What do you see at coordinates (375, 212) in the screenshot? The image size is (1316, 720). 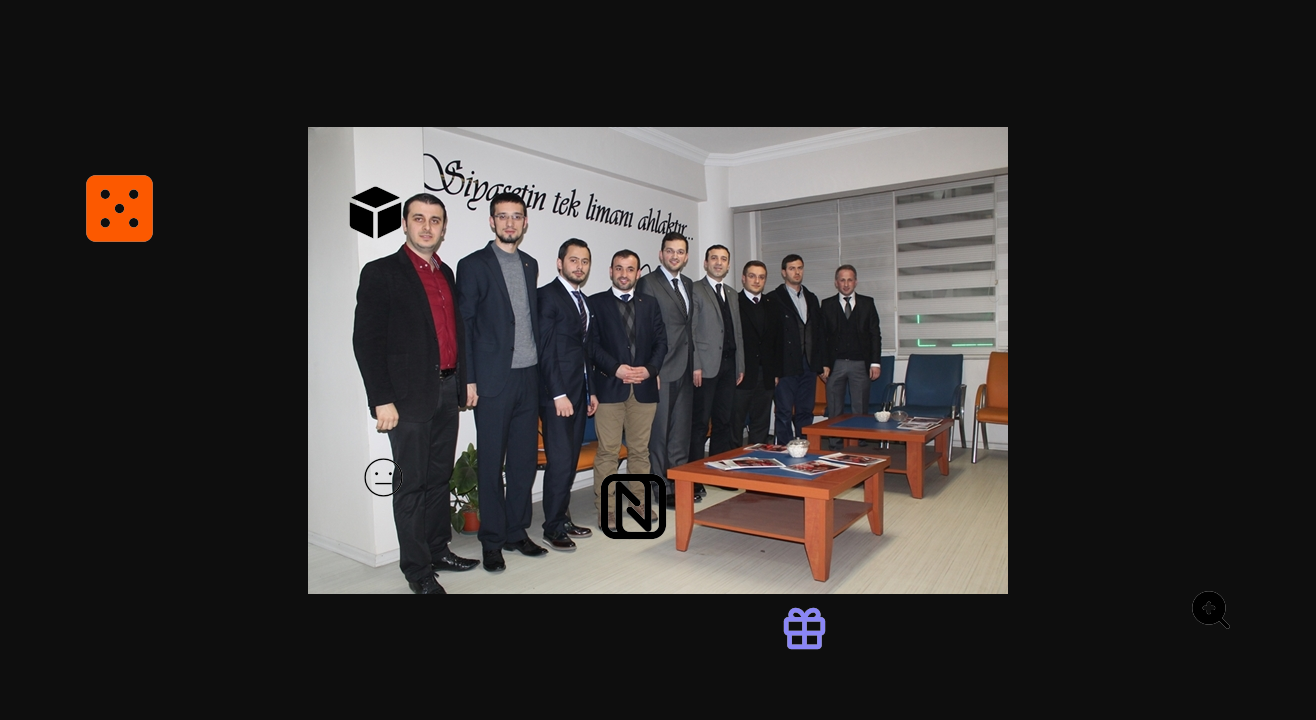 I see `view 3D model or object` at bounding box center [375, 212].